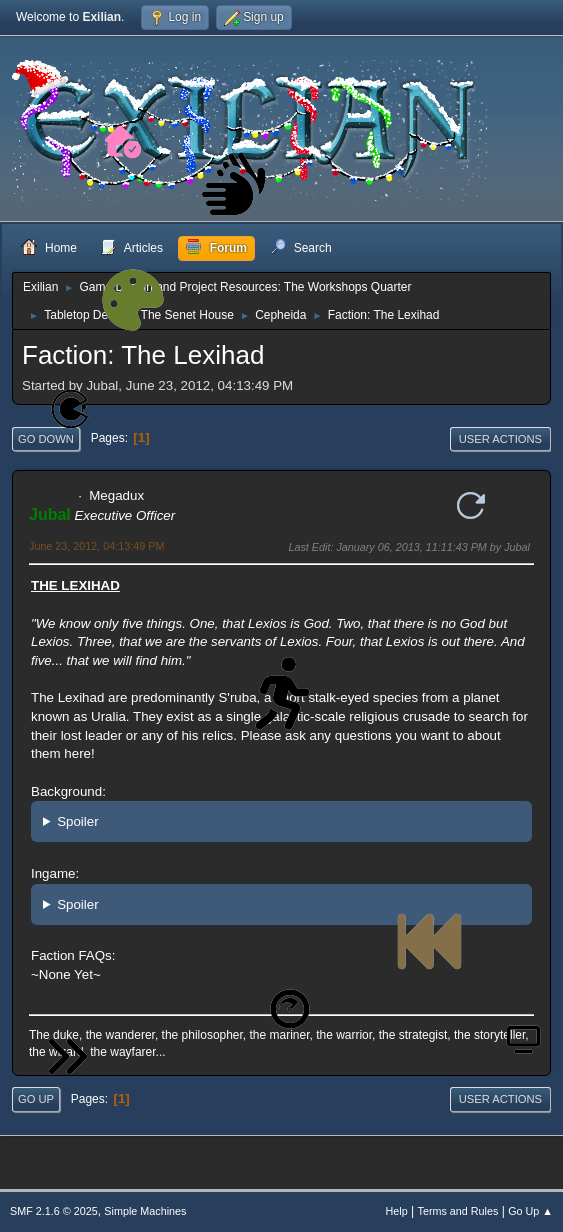 Image resolution: width=563 pixels, height=1232 pixels. I want to click on cloudscale.ch cloud hosting service logo, so click(290, 1009).